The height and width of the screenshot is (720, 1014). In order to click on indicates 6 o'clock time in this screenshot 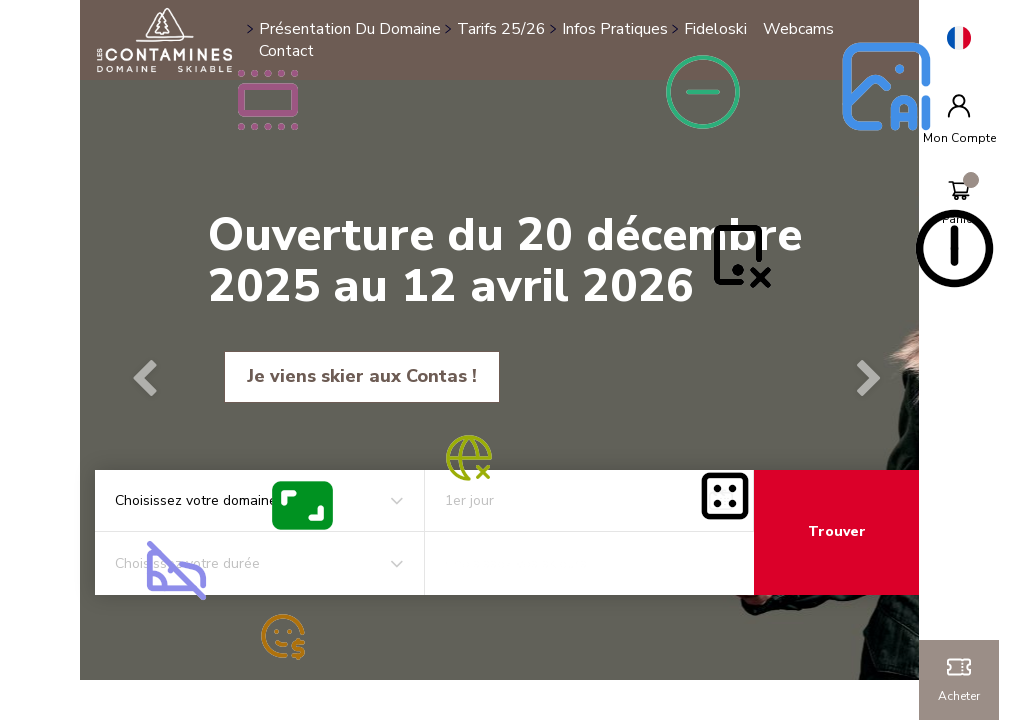, I will do `click(954, 248)`.